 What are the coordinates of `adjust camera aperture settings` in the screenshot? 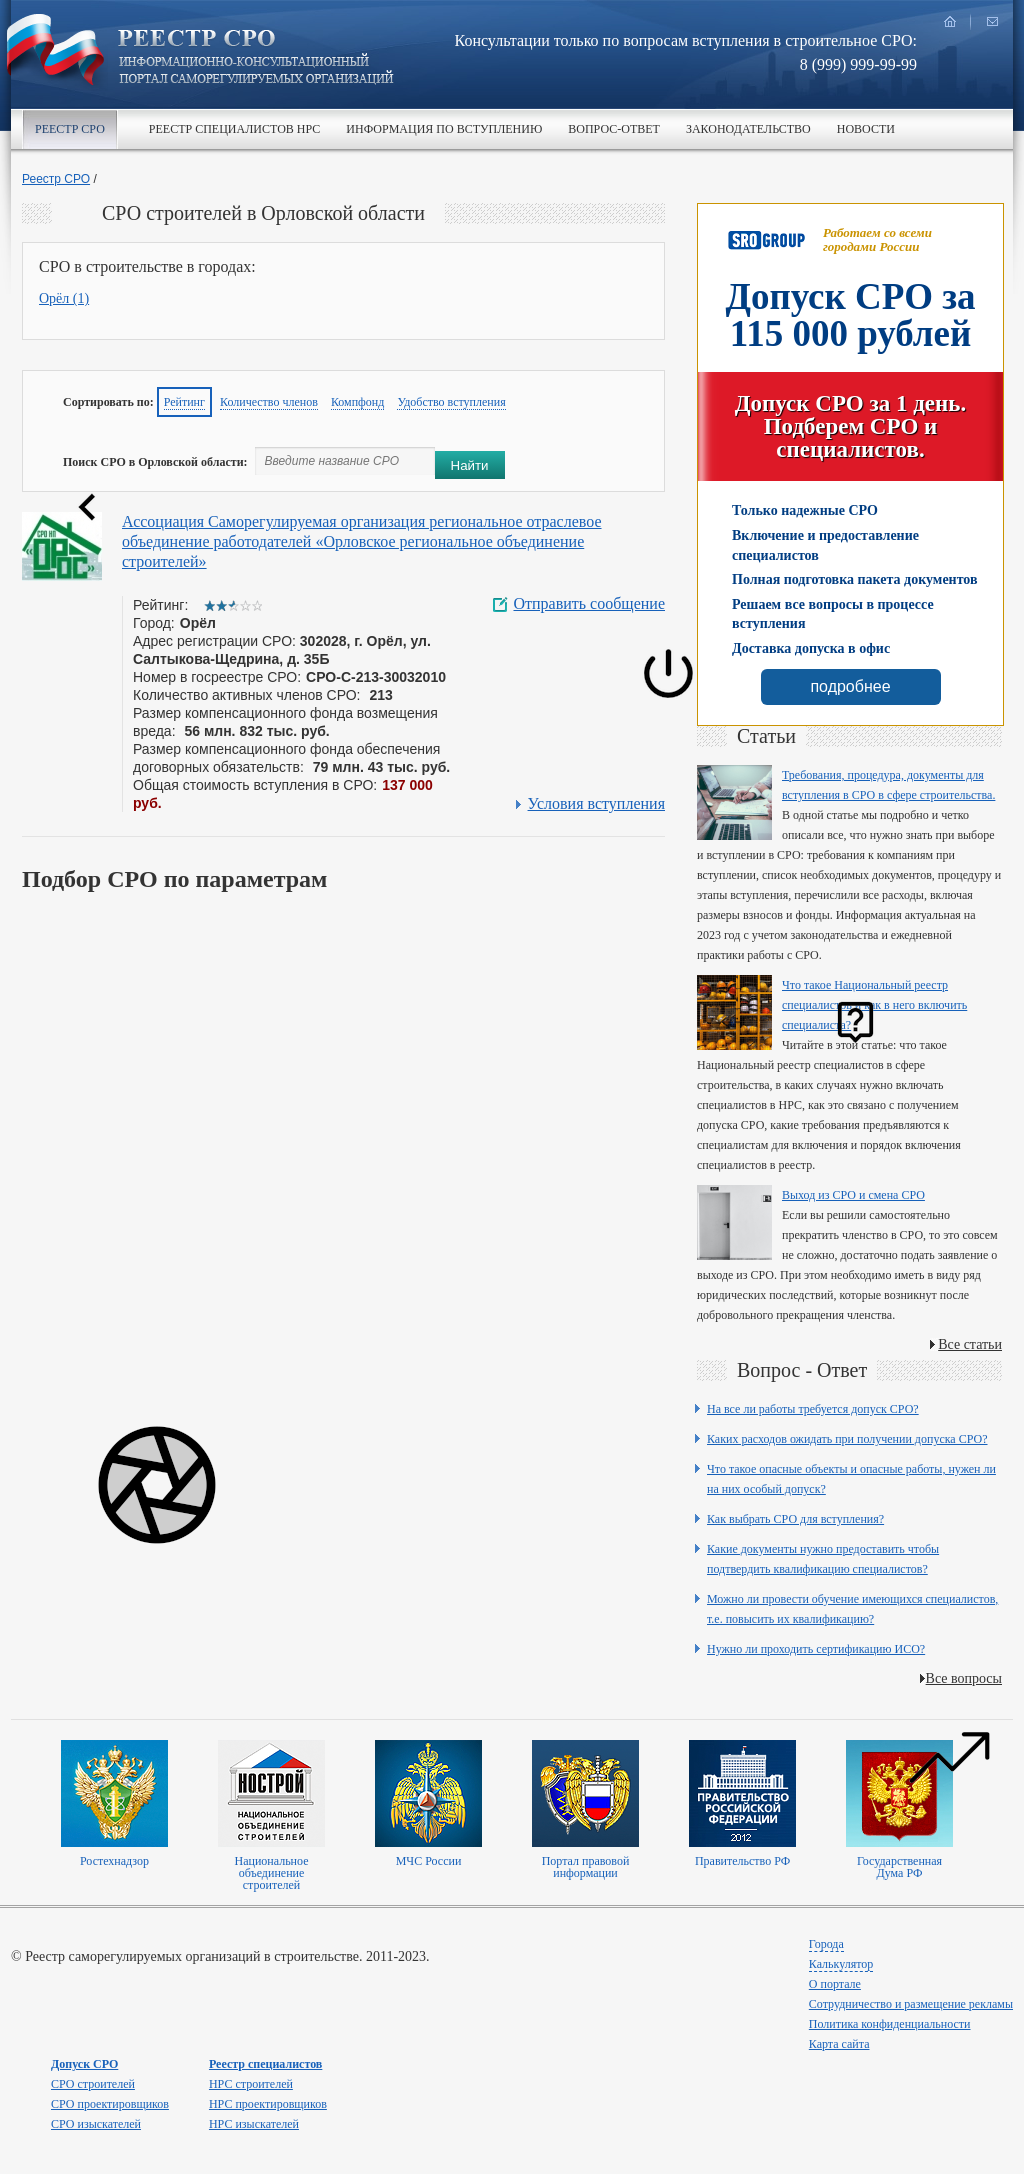 It's located at (157, 1485).